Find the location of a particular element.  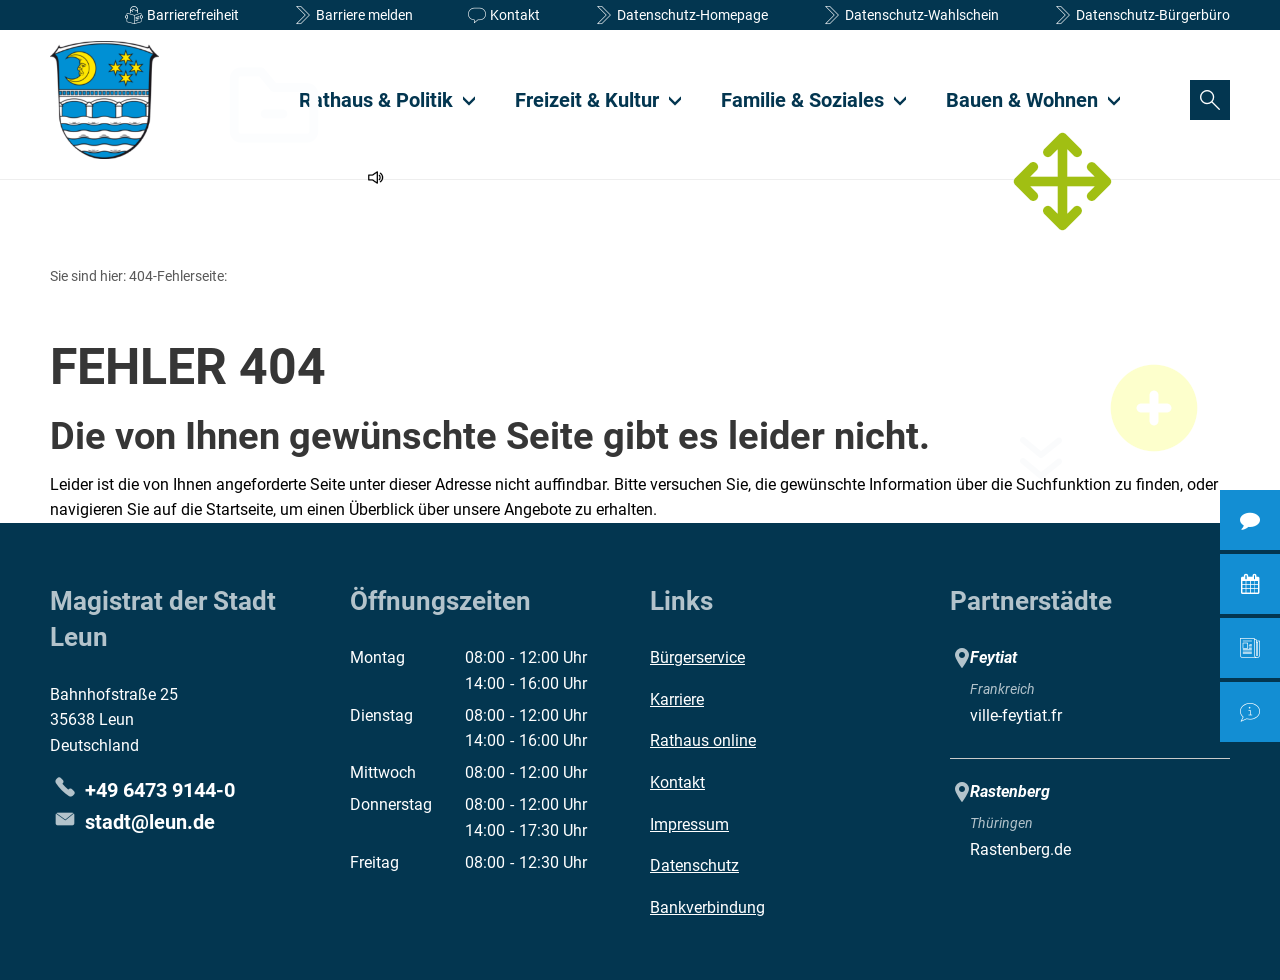

add a new item is located at coordinates (1154, 408).